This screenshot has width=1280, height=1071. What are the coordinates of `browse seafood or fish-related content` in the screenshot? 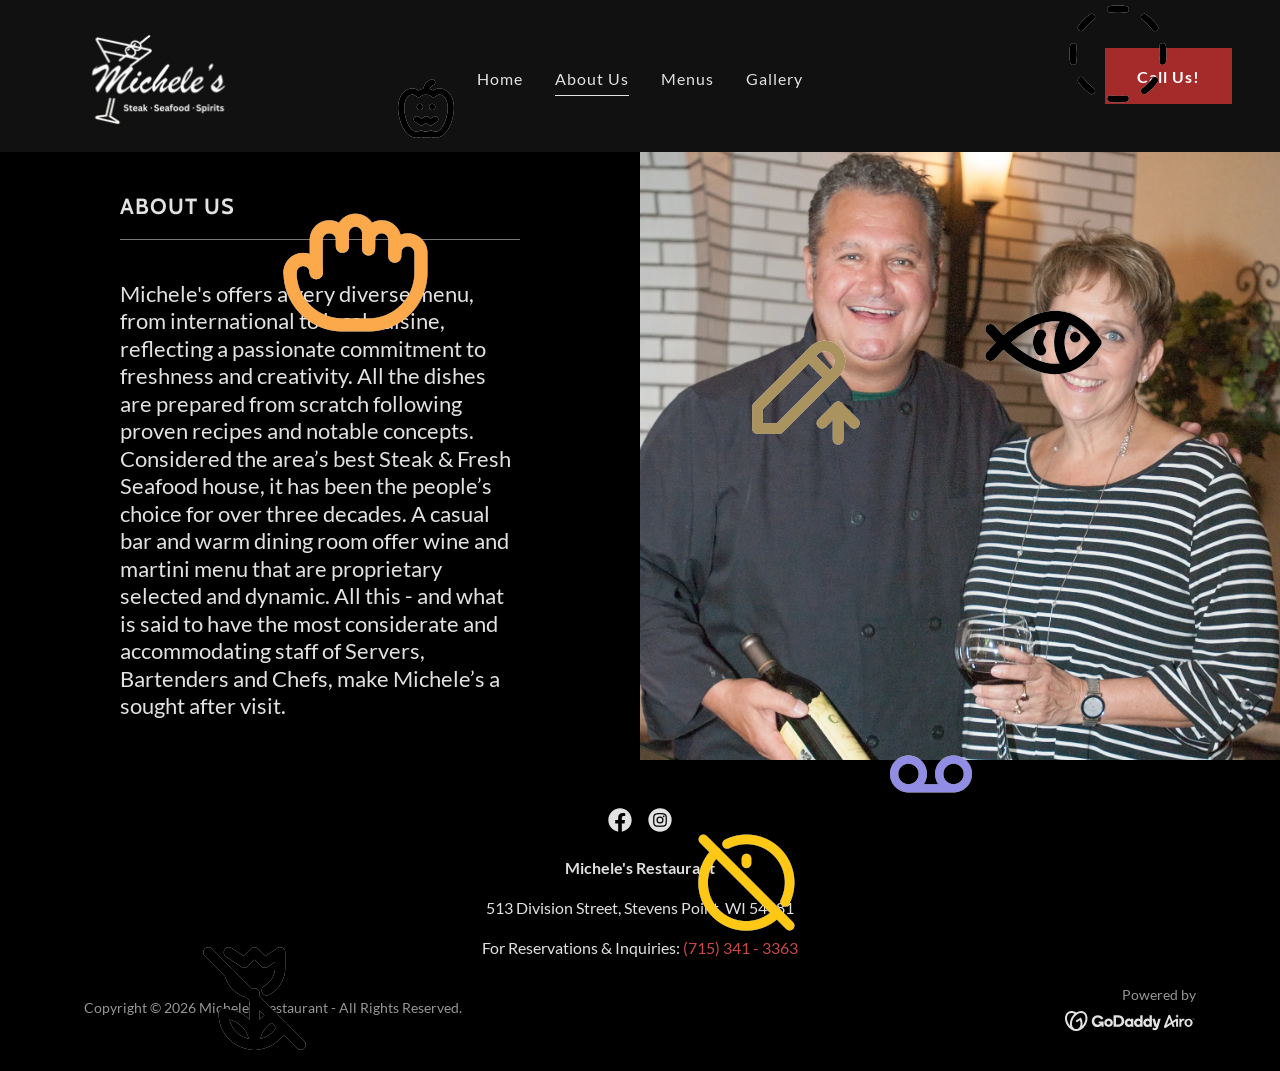 It's located at (1043, 342).